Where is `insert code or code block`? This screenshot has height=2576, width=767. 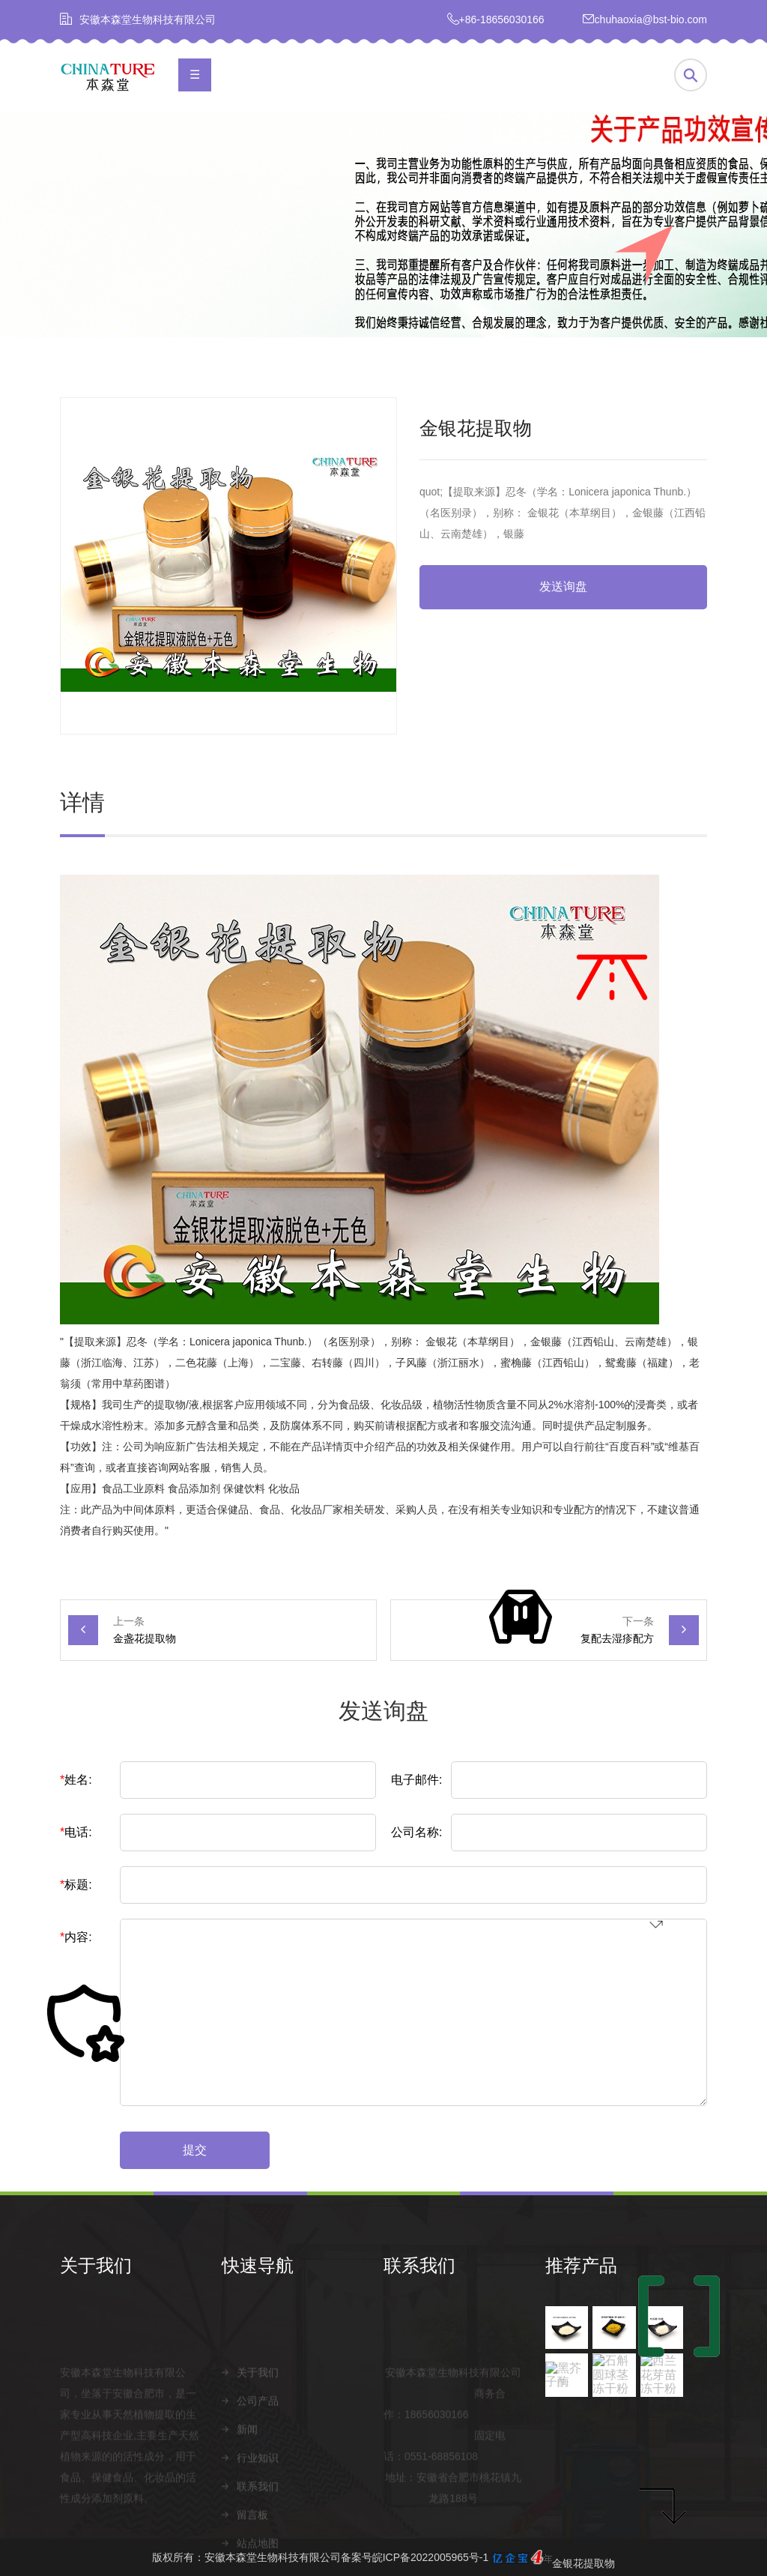
insert code or code block is located at coordinates (679, 2316).